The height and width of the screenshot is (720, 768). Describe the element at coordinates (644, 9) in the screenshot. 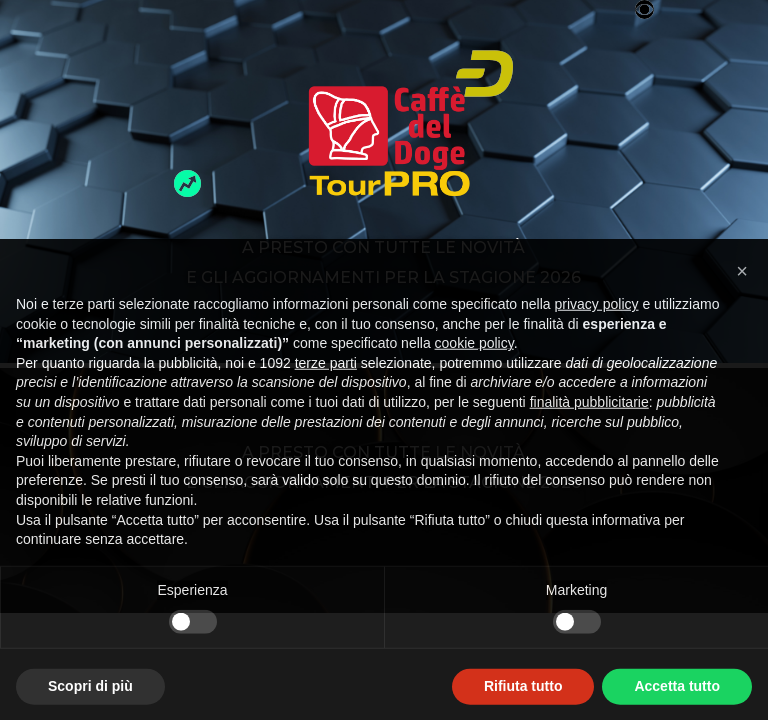

I see `CBS network logo` at that location.